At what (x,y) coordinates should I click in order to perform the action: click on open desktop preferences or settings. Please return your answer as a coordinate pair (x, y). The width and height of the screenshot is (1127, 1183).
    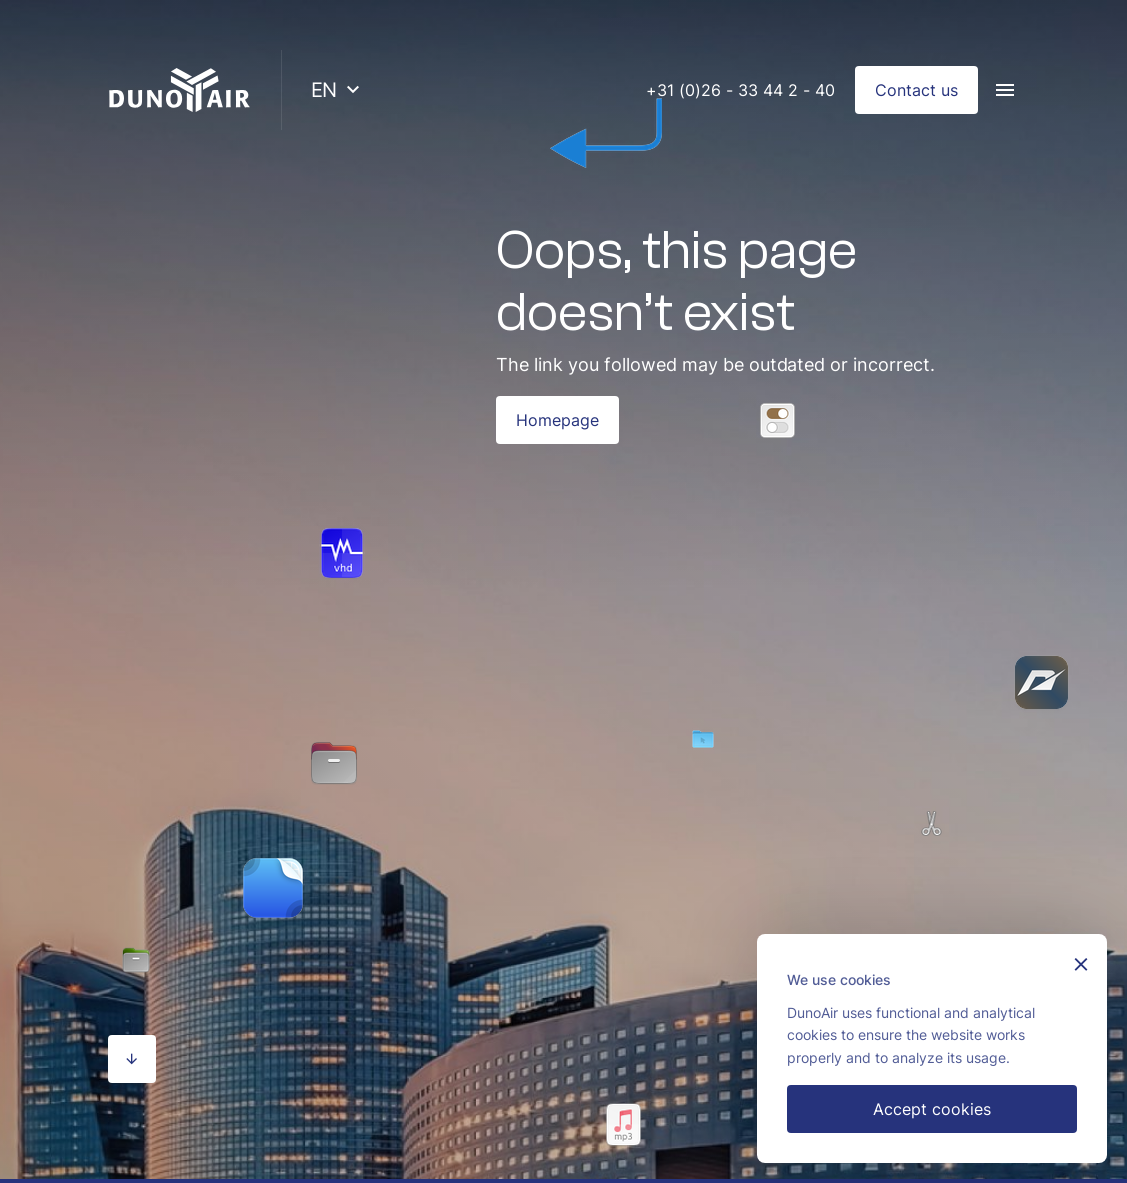
    Looking at the image, I should click on (777, 420).